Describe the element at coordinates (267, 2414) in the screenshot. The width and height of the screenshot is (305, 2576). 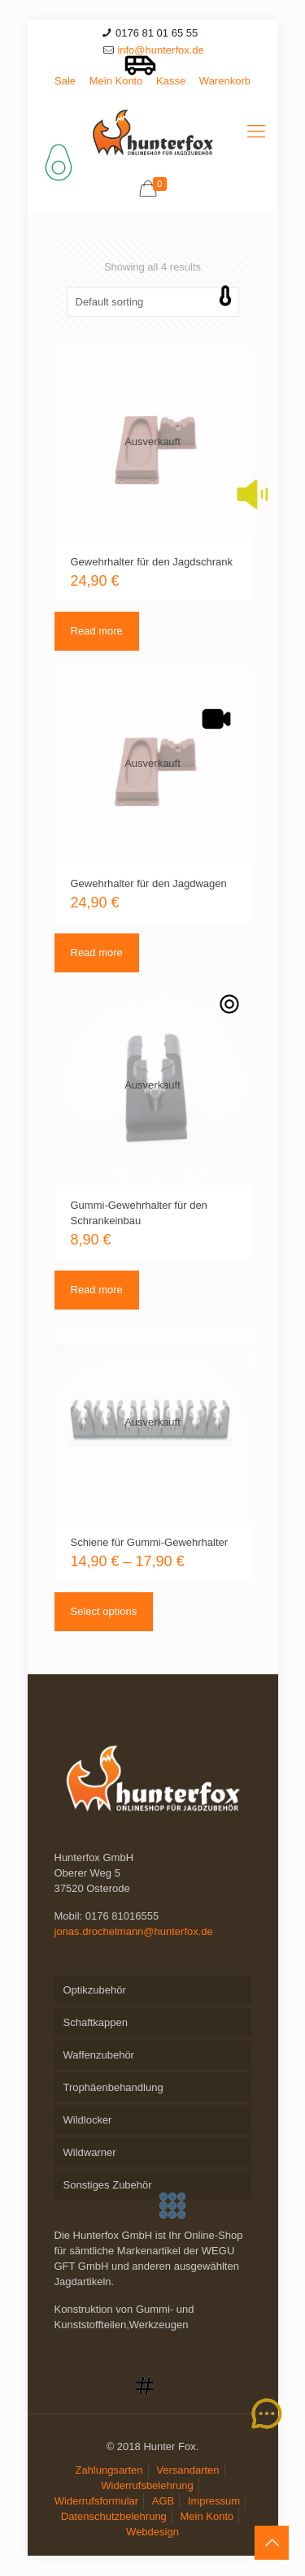
I see `open chat or messaging` at that location.